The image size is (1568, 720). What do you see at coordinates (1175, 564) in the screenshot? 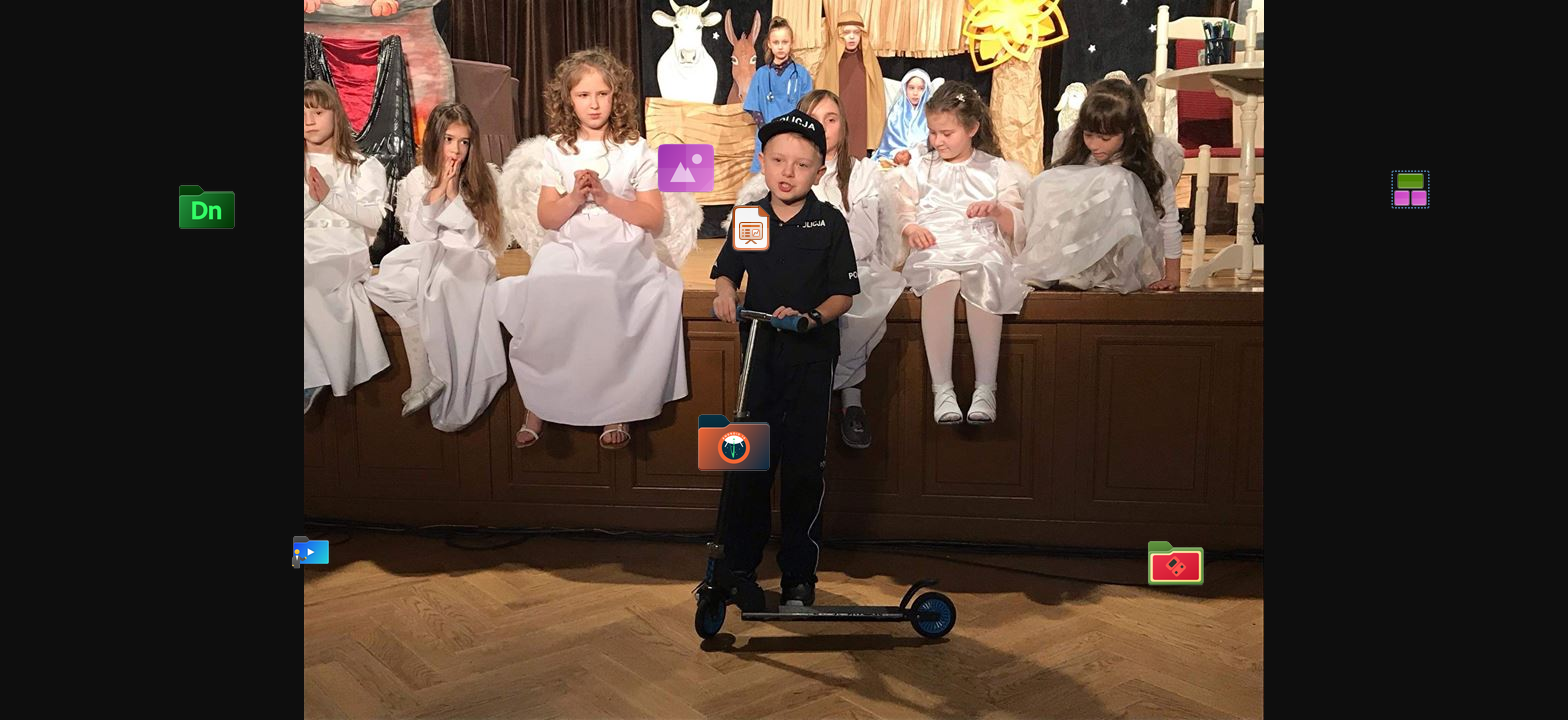
I see `open melonDS emulator files folder` at bounding box center [1175, 564].